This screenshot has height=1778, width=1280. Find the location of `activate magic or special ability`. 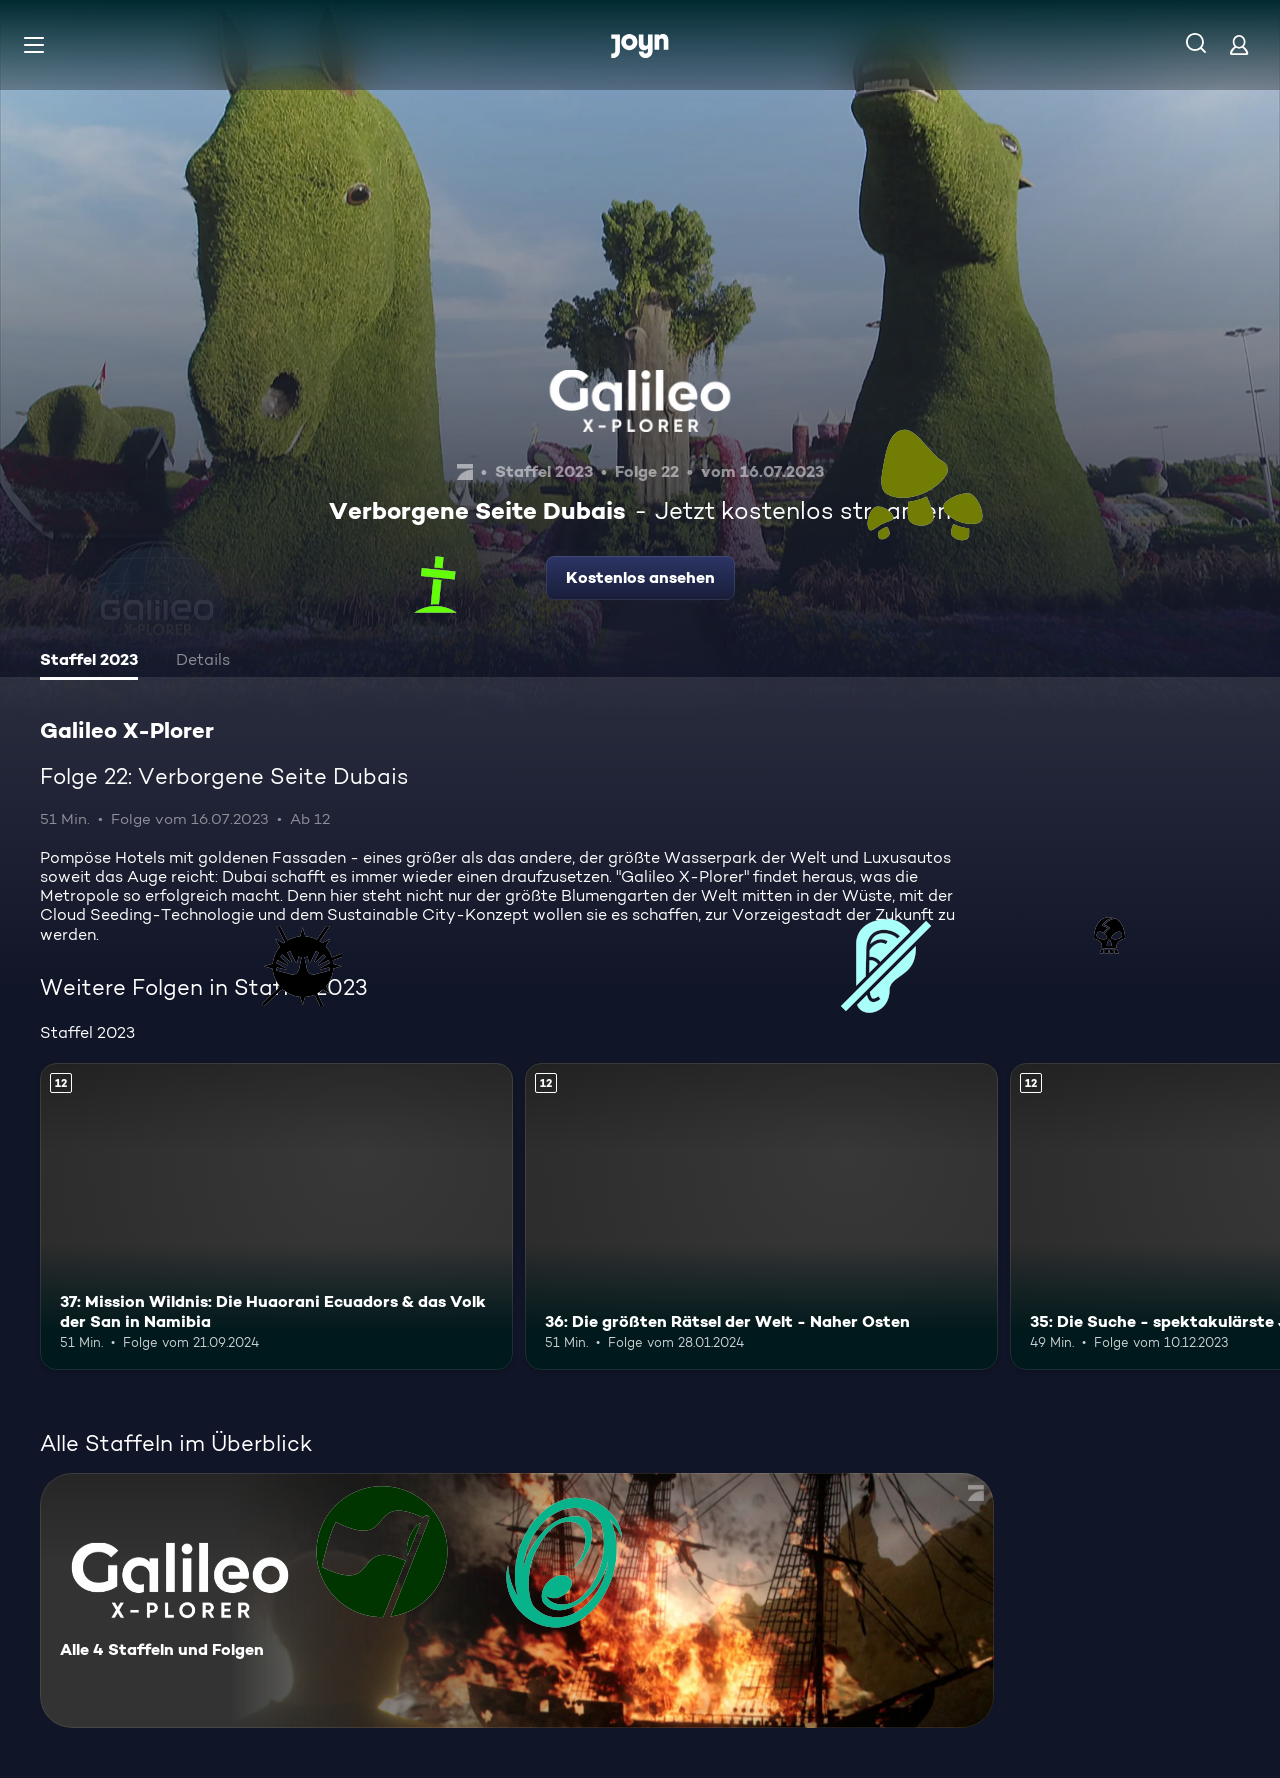

activate magic or special ability is located at coordinates (302, 966).